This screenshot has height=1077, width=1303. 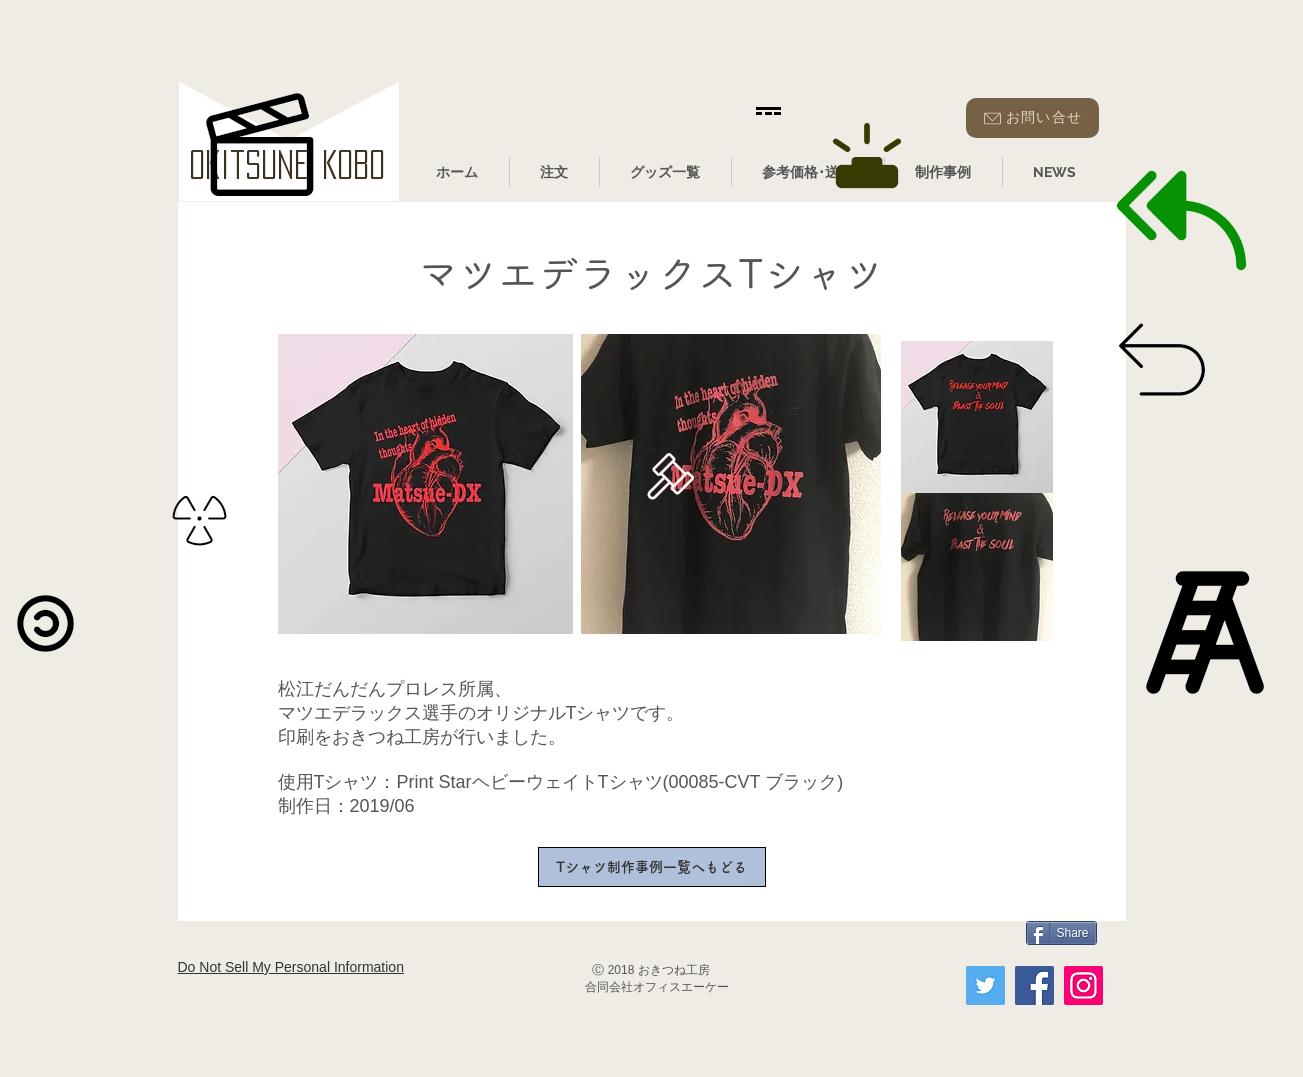 What do you see at coordinates (1181, 220) in the screenshot?
I see `reply all to a message or email` at bounding box center [1181, 220].